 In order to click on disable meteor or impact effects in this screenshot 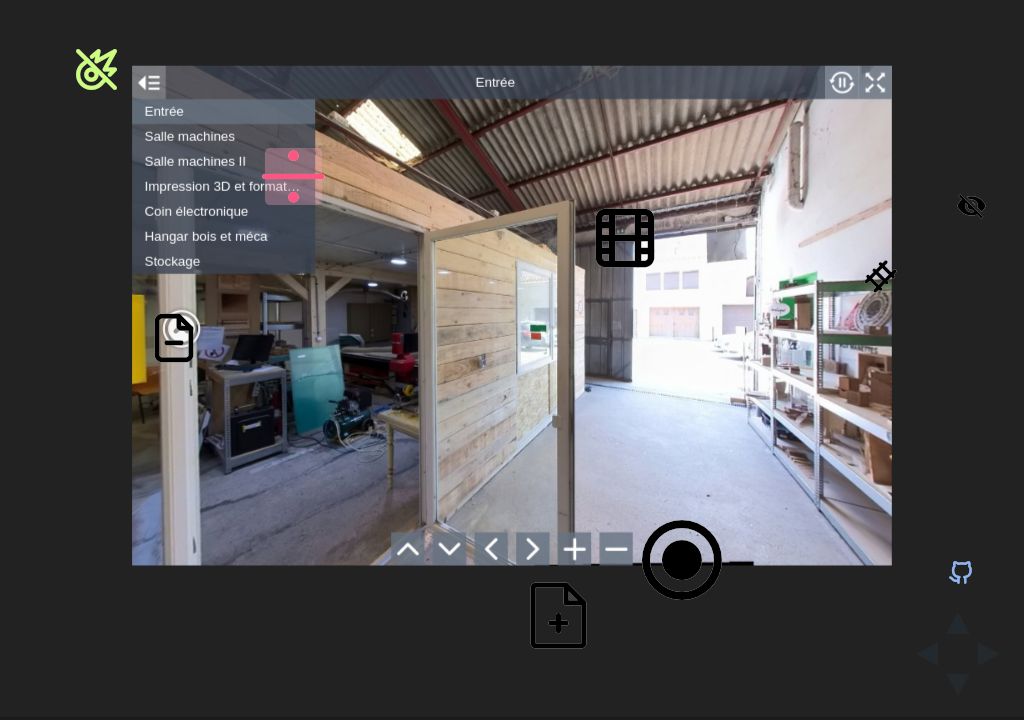, I will do `click(96, 69)`.